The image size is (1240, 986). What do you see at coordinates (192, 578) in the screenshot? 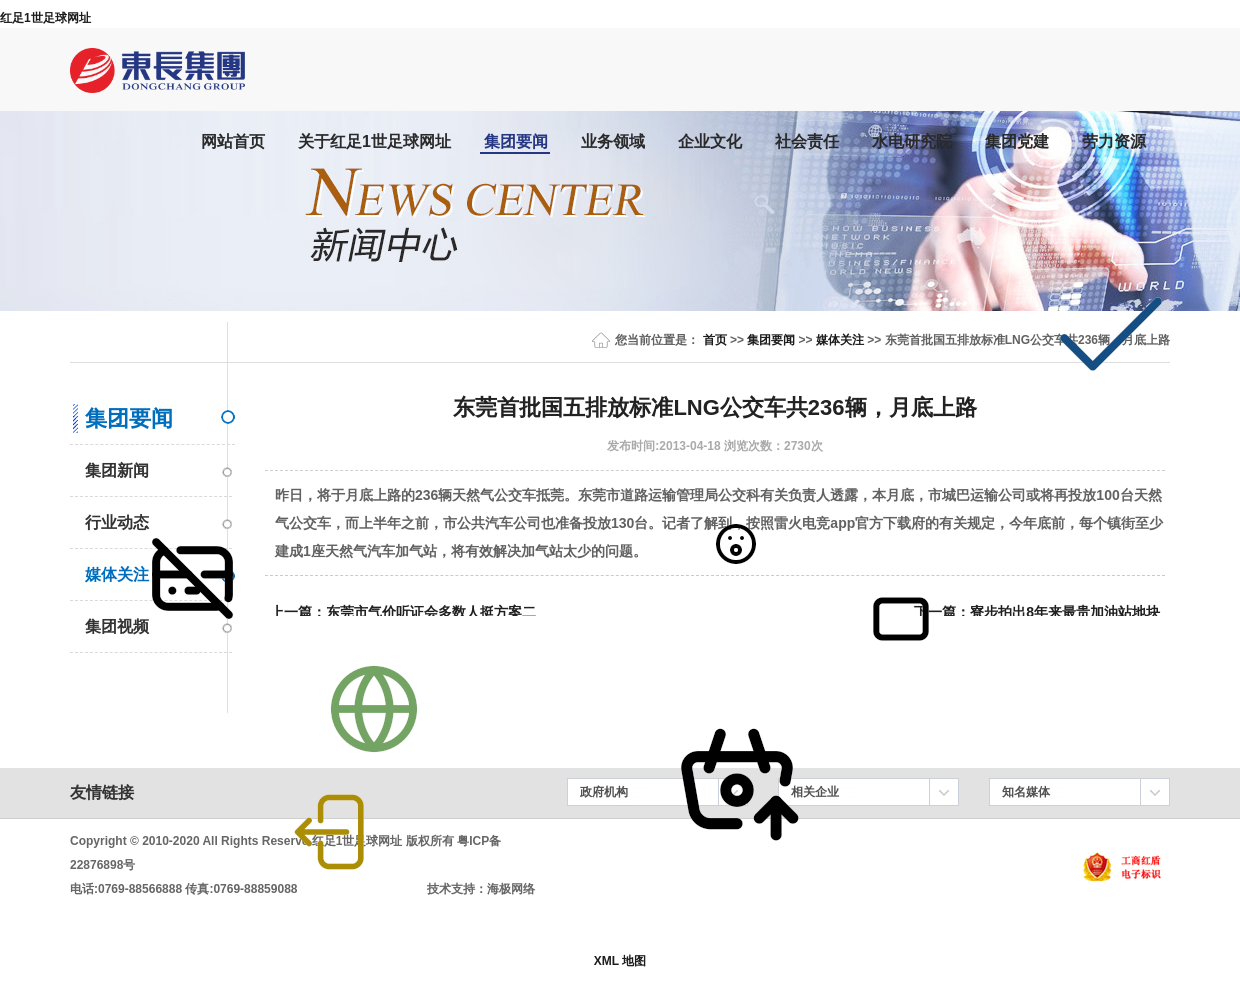
I see `payment method disabled or unavailable` at bounding box center [192, 578].